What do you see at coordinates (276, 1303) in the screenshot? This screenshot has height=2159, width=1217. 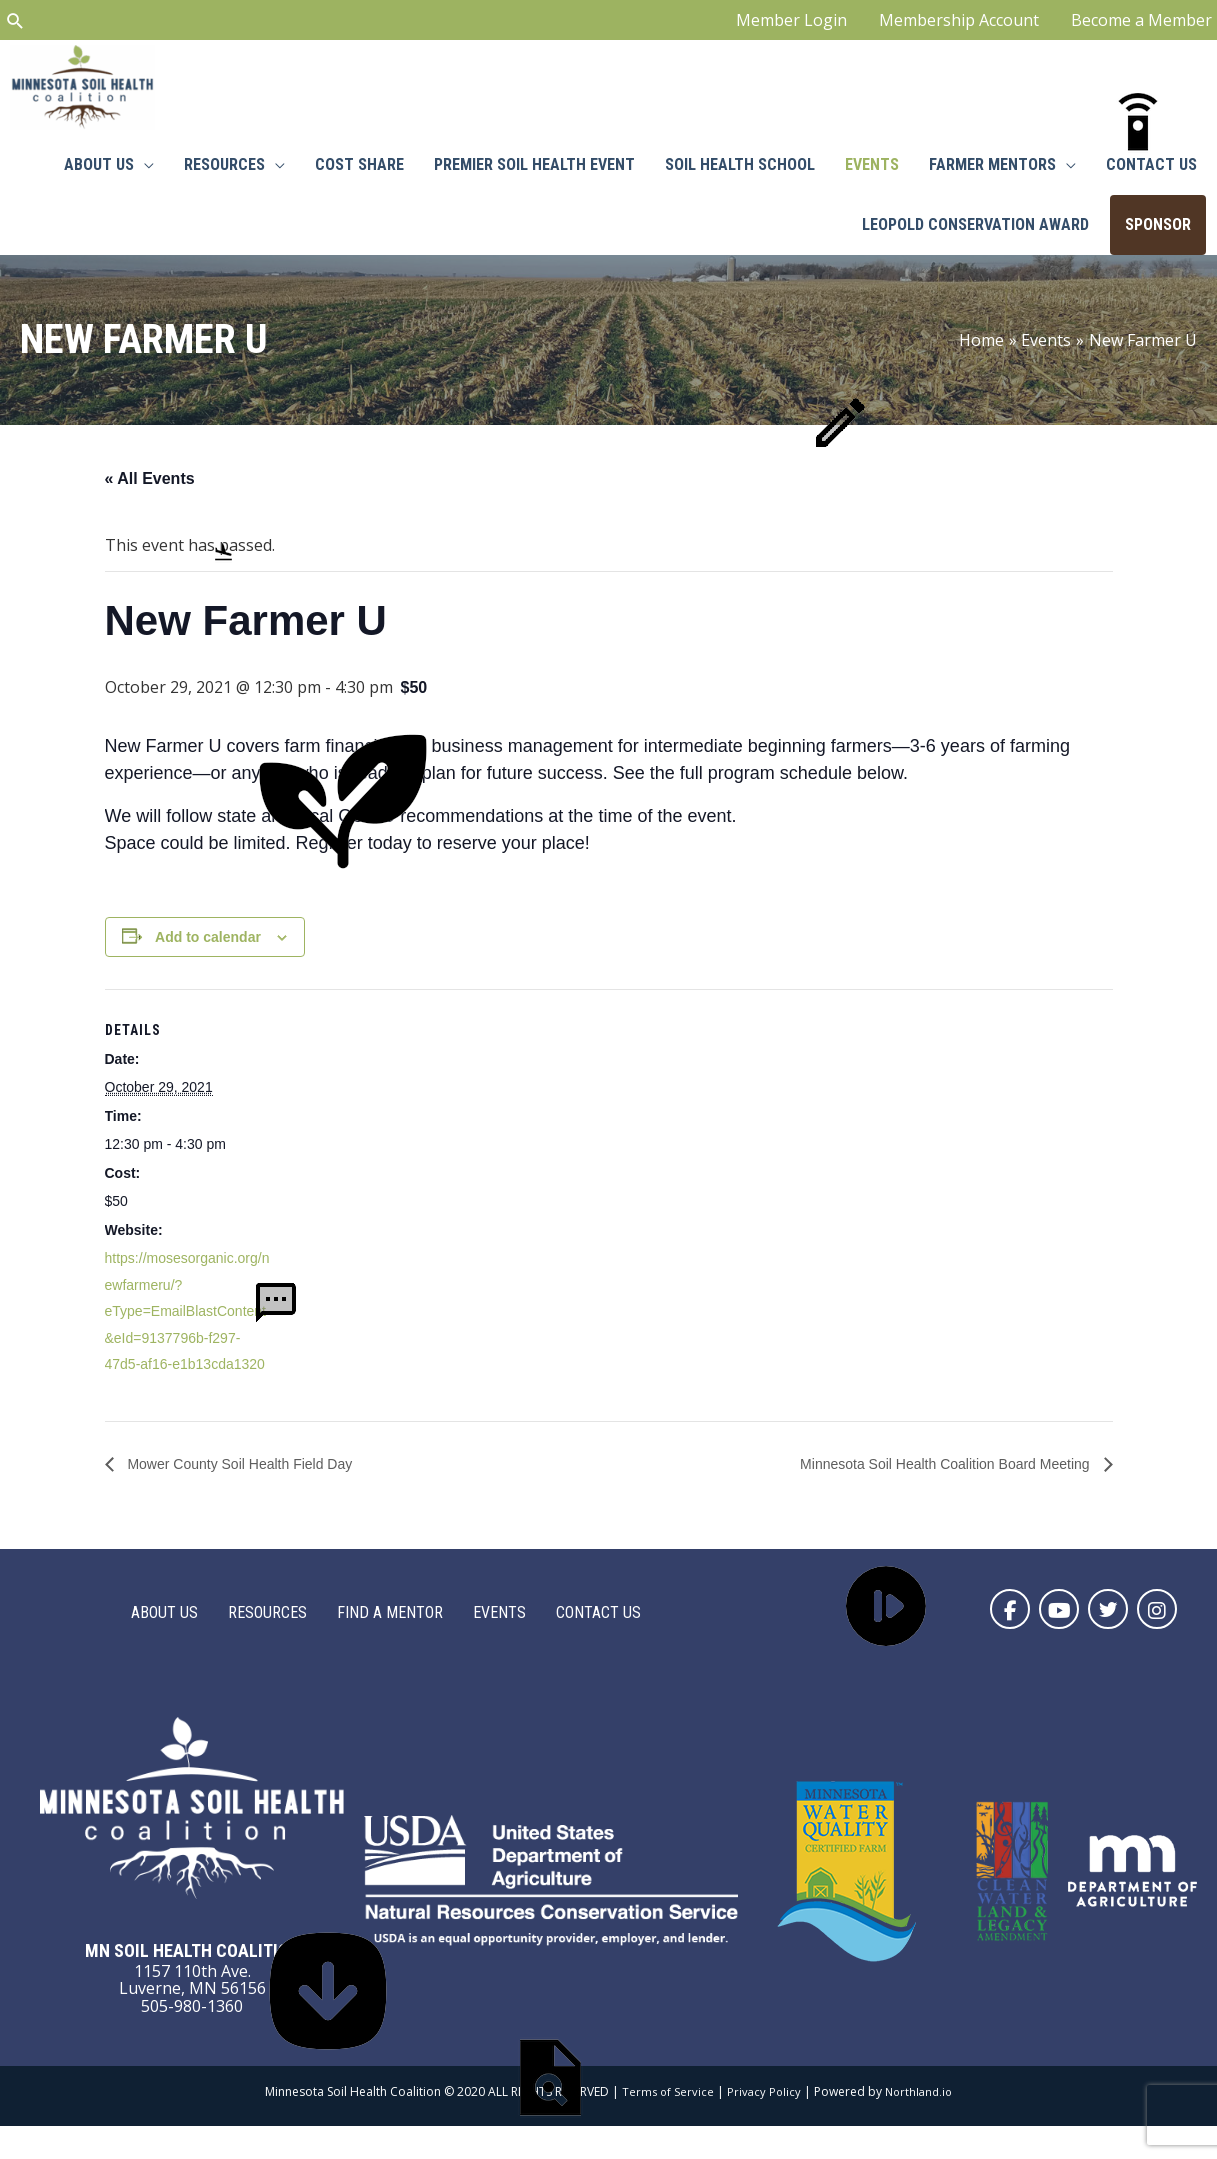 I see `open text messages` at bounding box center [276, 1303].